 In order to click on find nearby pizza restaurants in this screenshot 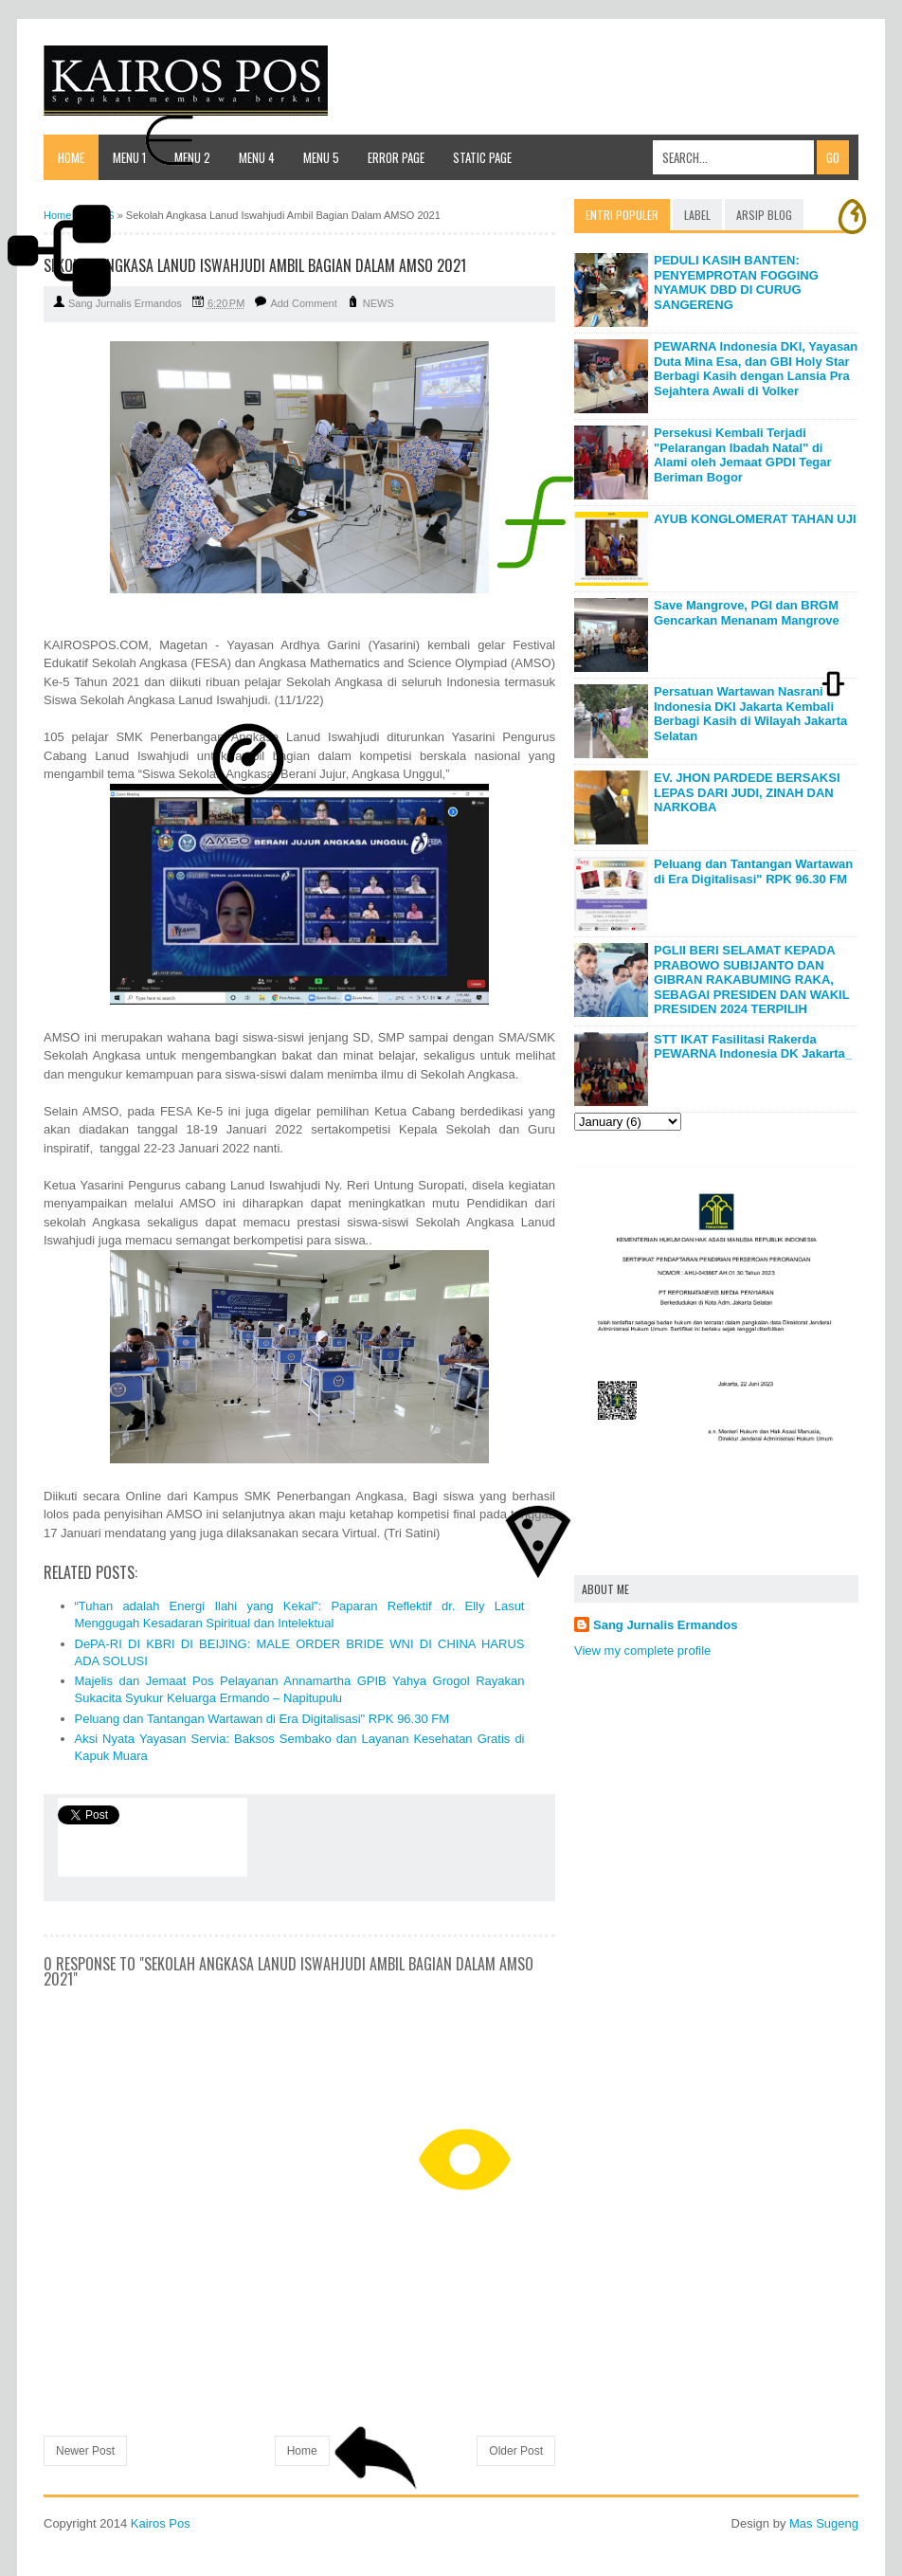, I will do `click(538, 1542)`.